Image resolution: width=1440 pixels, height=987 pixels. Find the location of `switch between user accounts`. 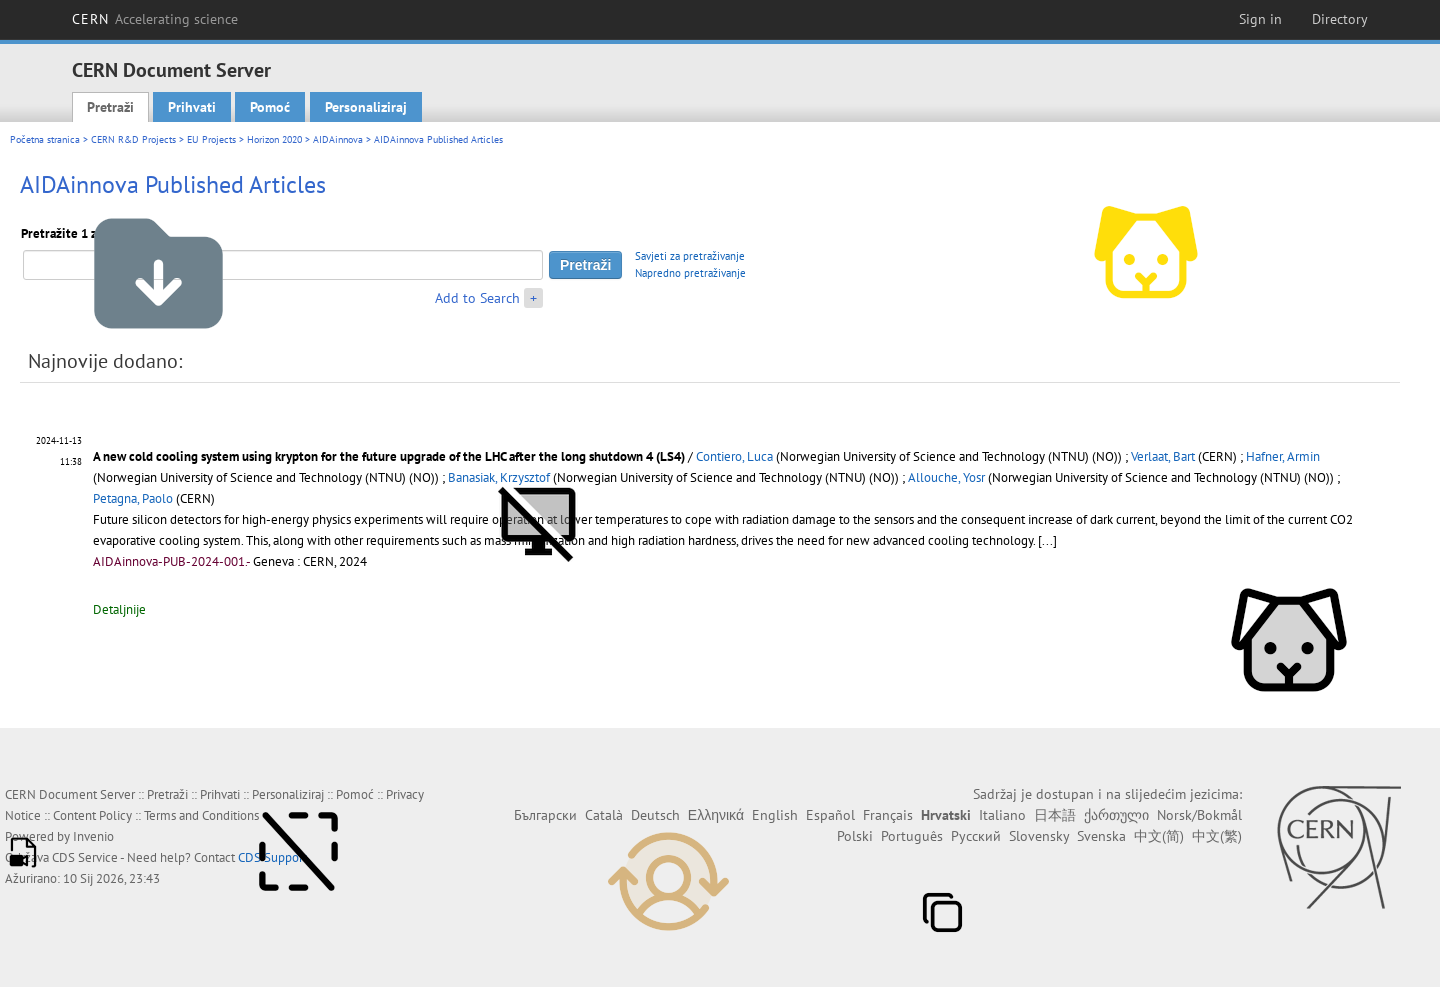

switch between user accounts is located at coordinates (668, 881).